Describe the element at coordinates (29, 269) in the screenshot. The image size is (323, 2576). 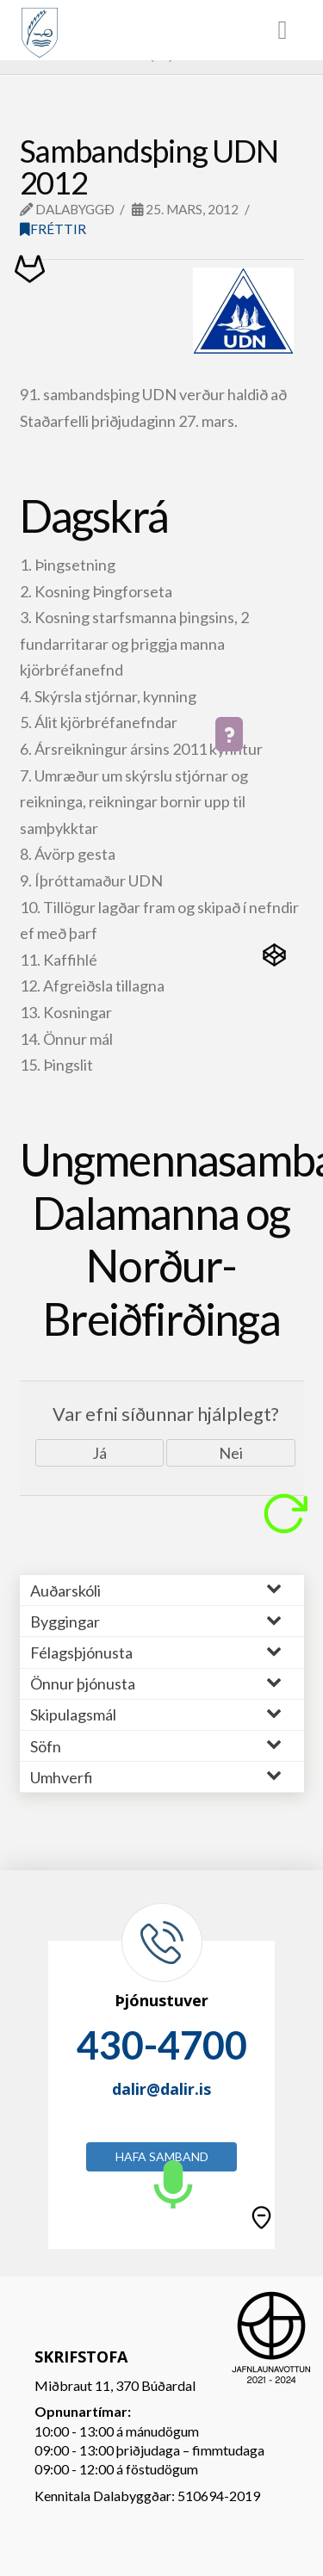
I see `open GitLab repository` at that location.